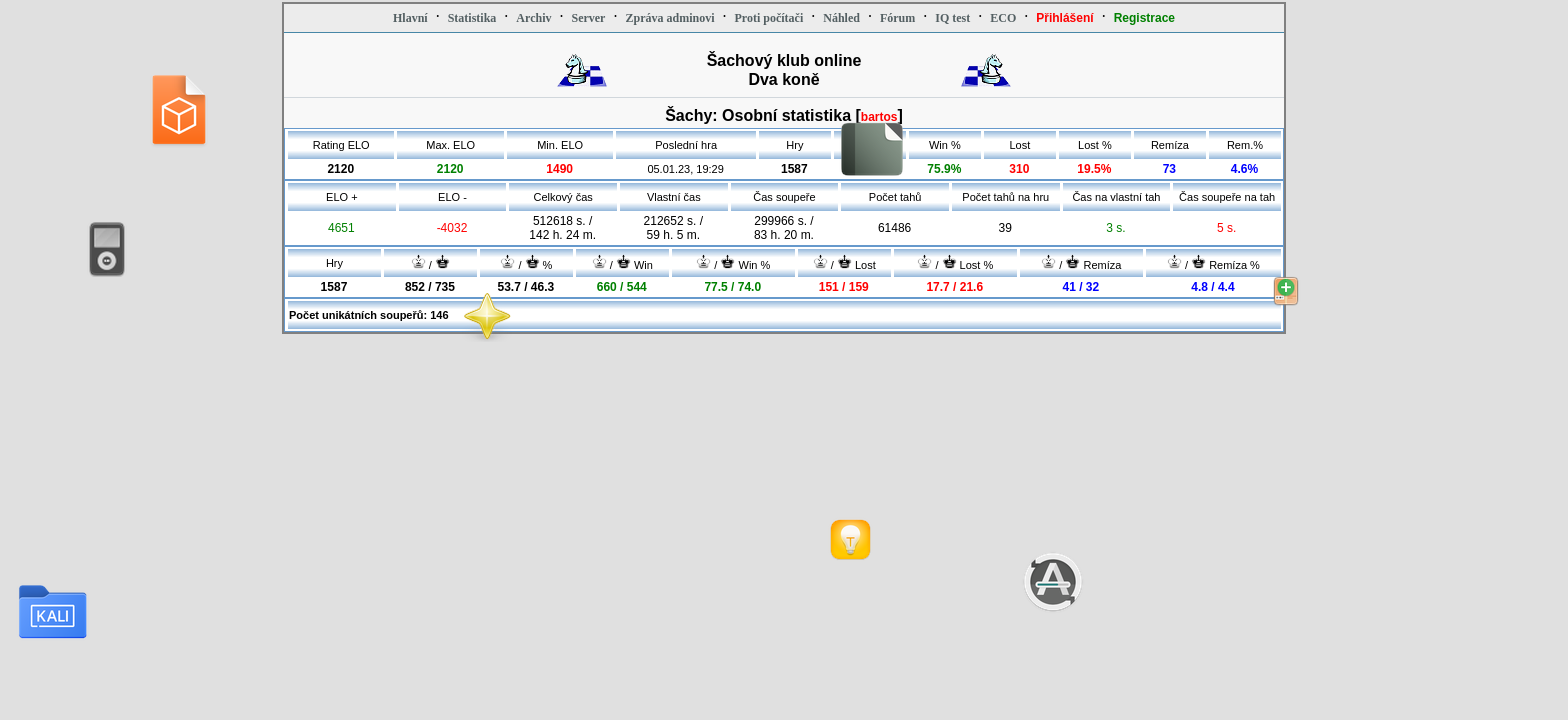 The width and height of the screenshot is (1568, 720). What do you see at coordinates (850, 539) in the screenshot?
I see `open the tips app for helpful hints and tutorials` at bounding box center [850, 539].